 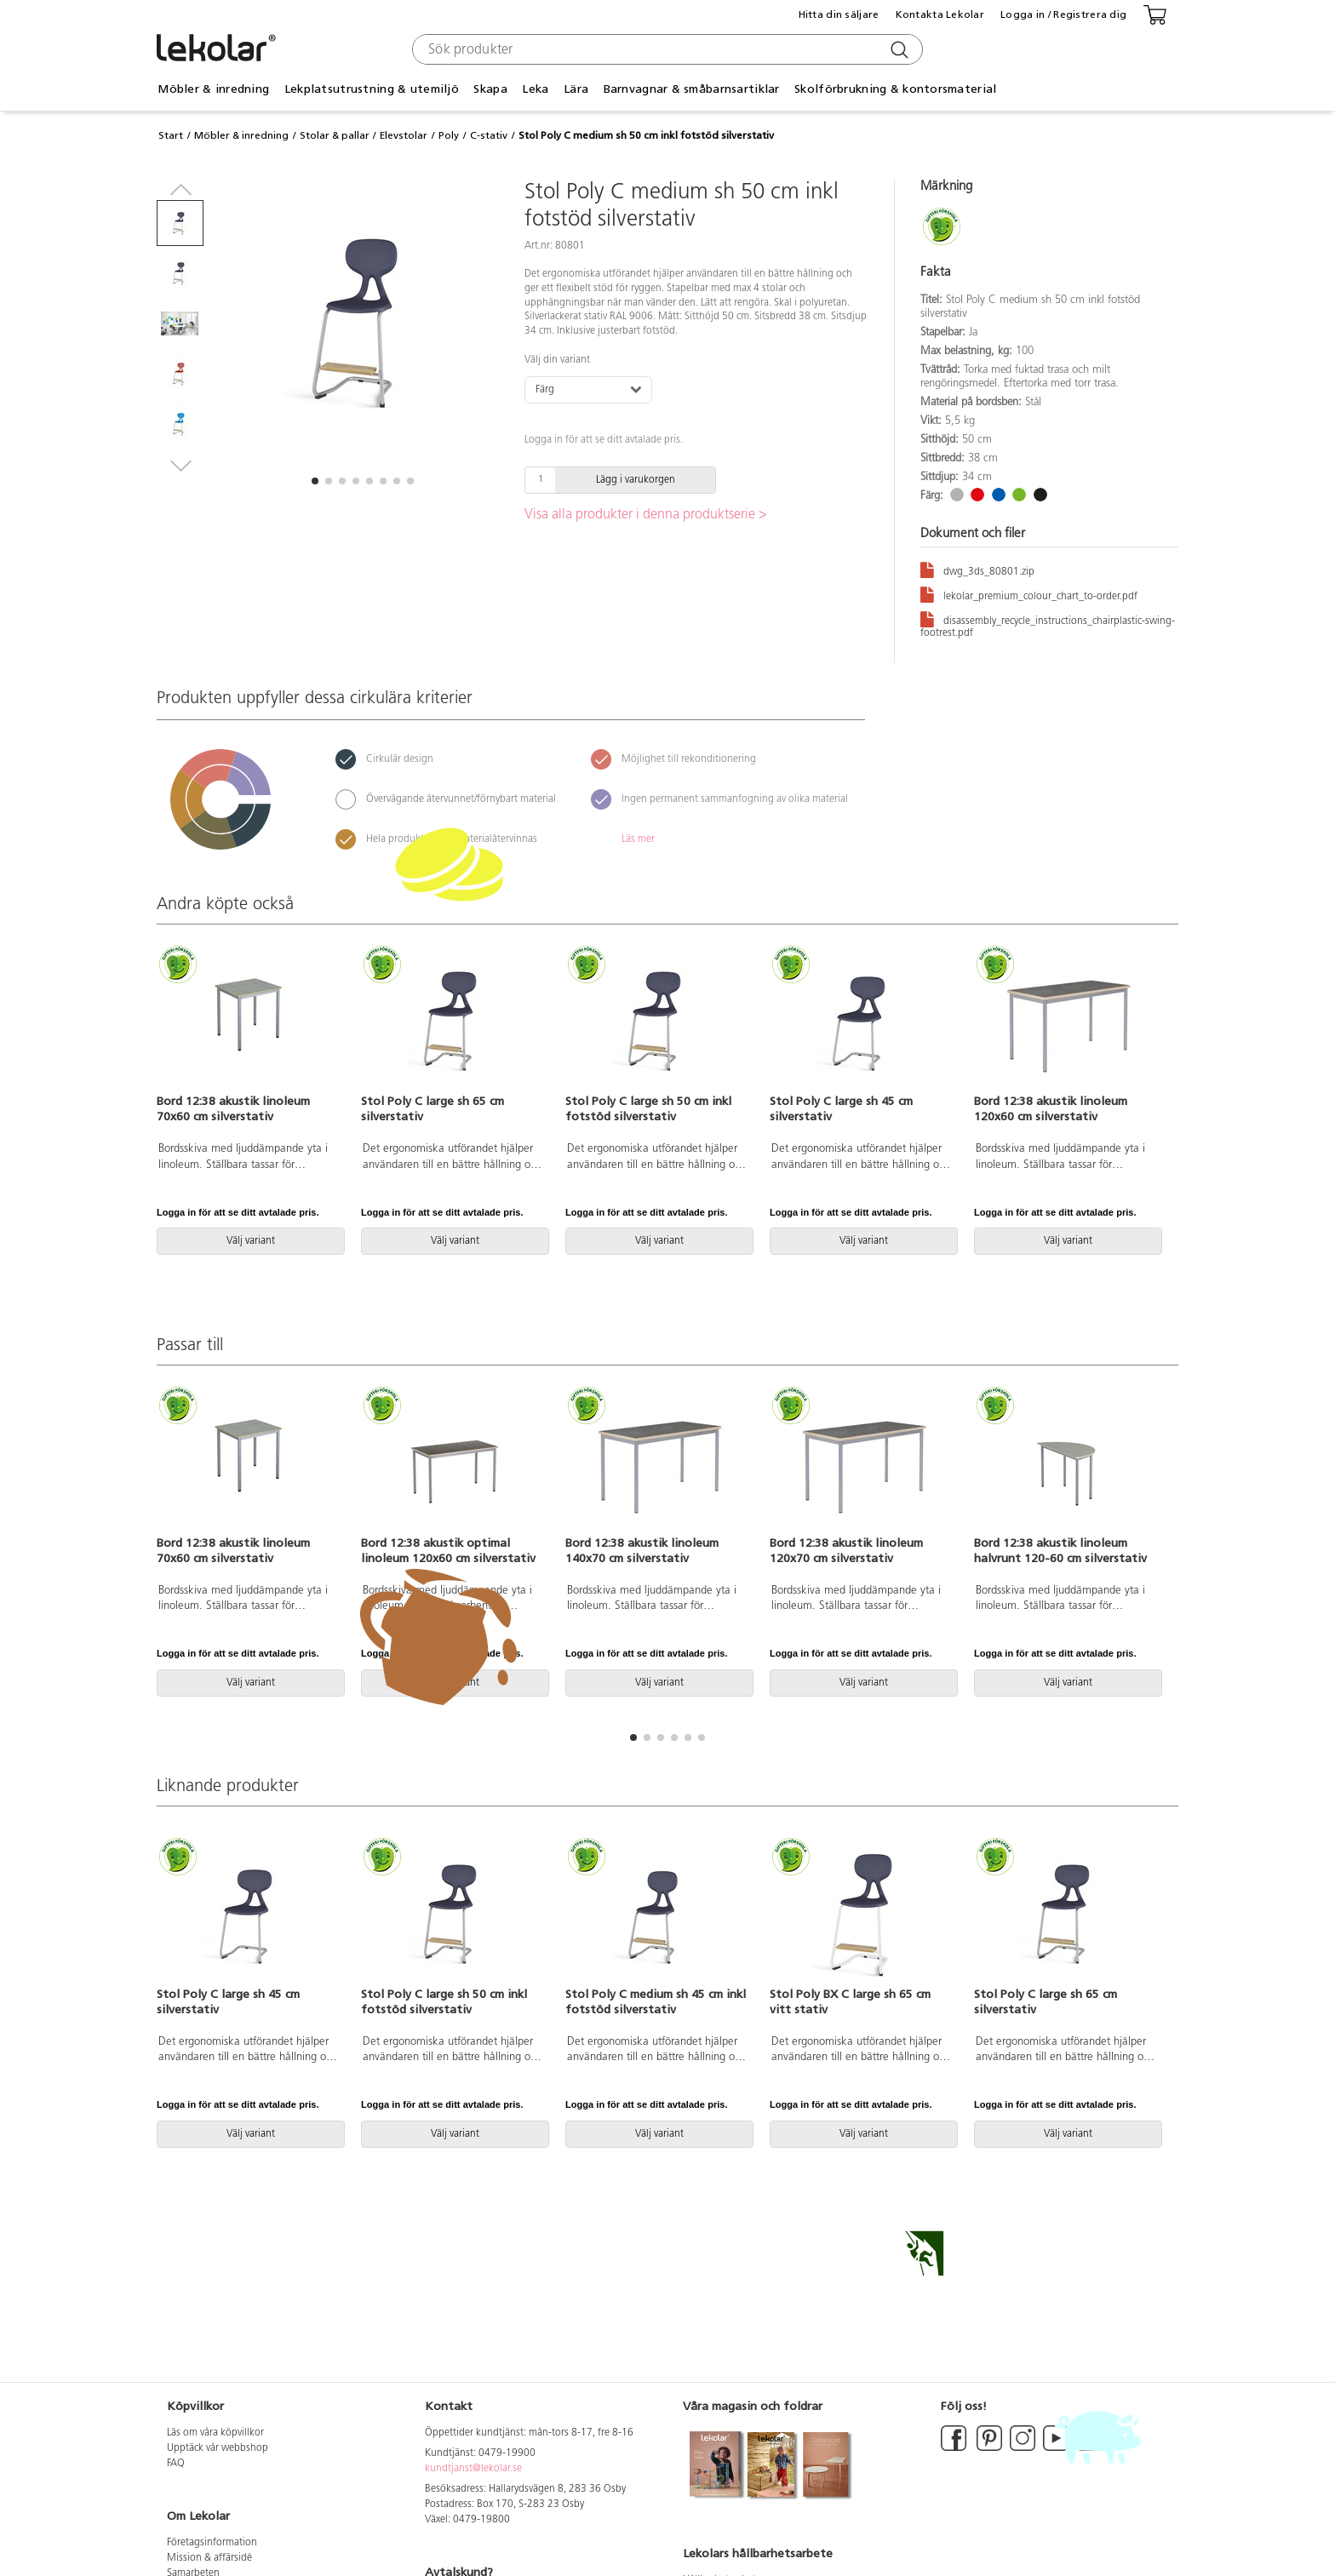 What do you see at coordinates (438, 1637) in the screenshot?
I see `indicates watering or irrigation action` at bounding box center [438, 1637].